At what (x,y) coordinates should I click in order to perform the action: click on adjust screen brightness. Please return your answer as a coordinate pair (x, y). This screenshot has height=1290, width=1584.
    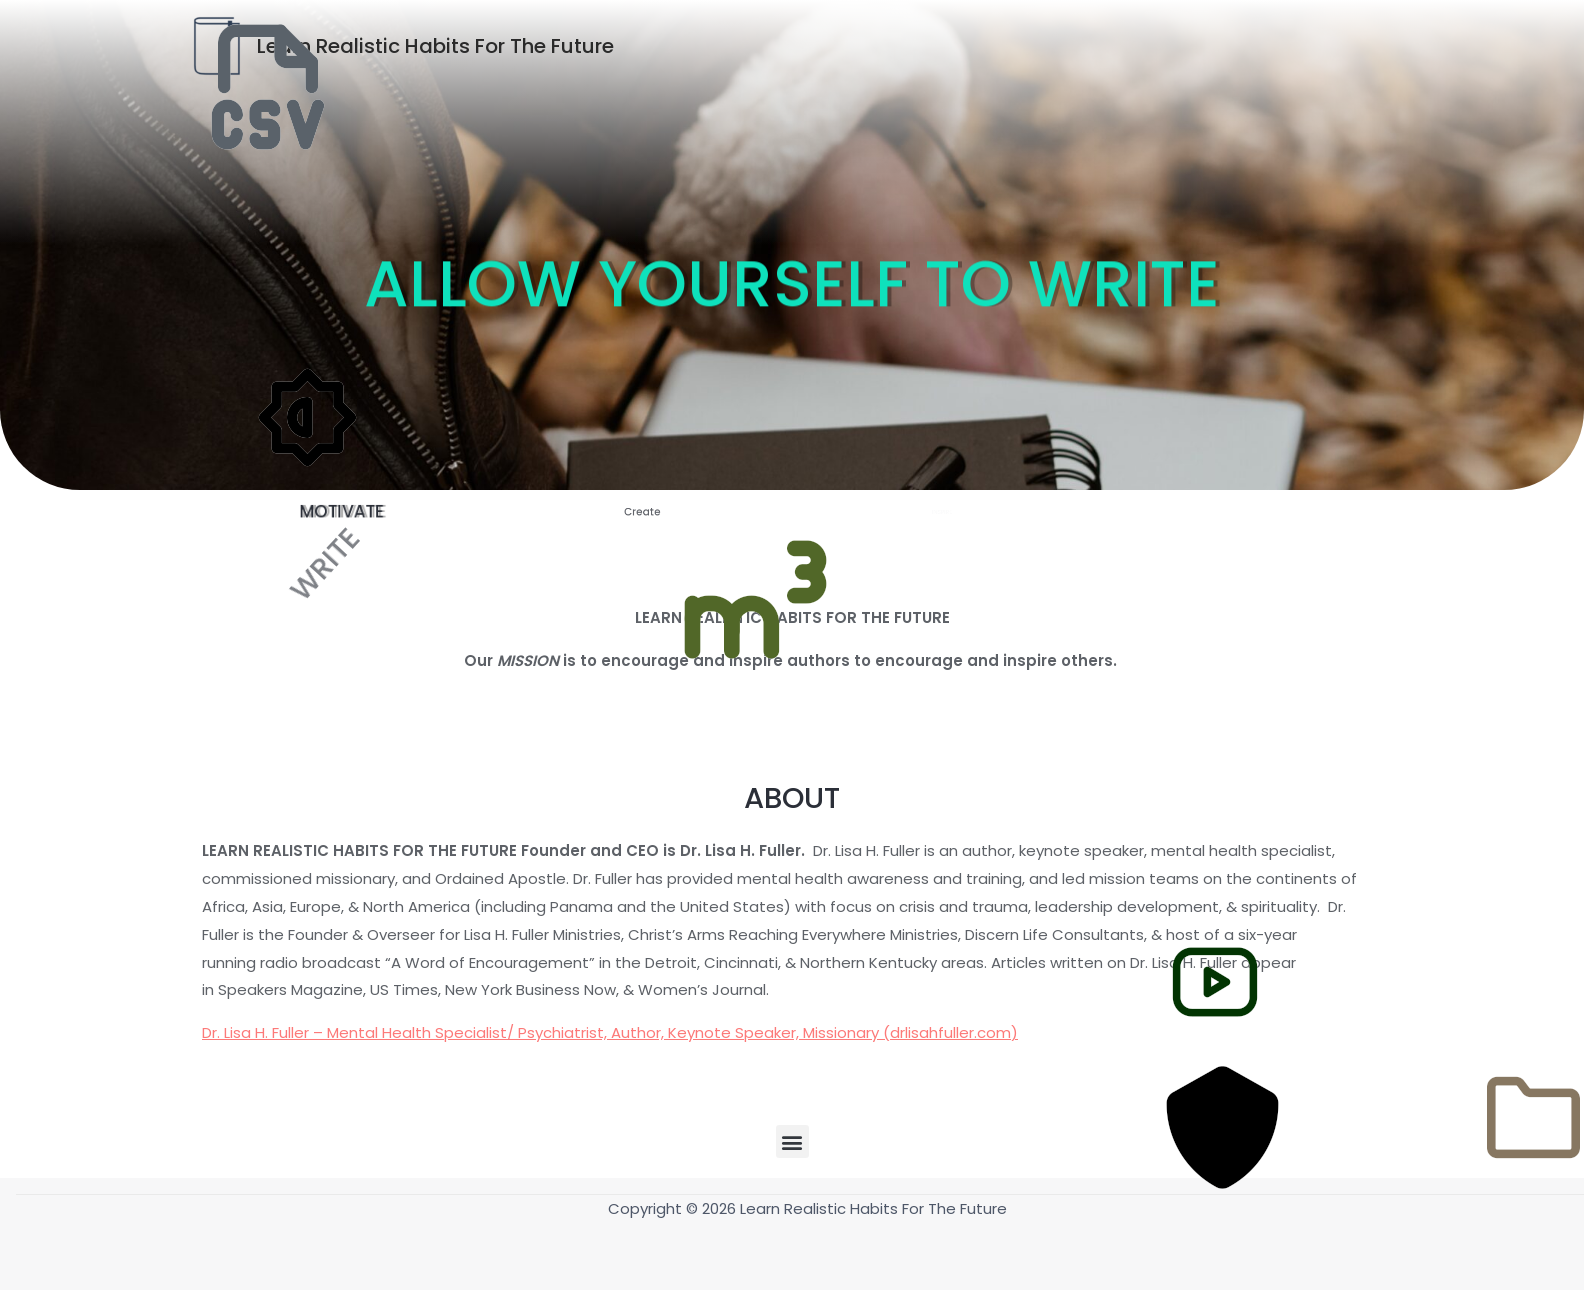
    Looking at the image, I should click on (307, 417).